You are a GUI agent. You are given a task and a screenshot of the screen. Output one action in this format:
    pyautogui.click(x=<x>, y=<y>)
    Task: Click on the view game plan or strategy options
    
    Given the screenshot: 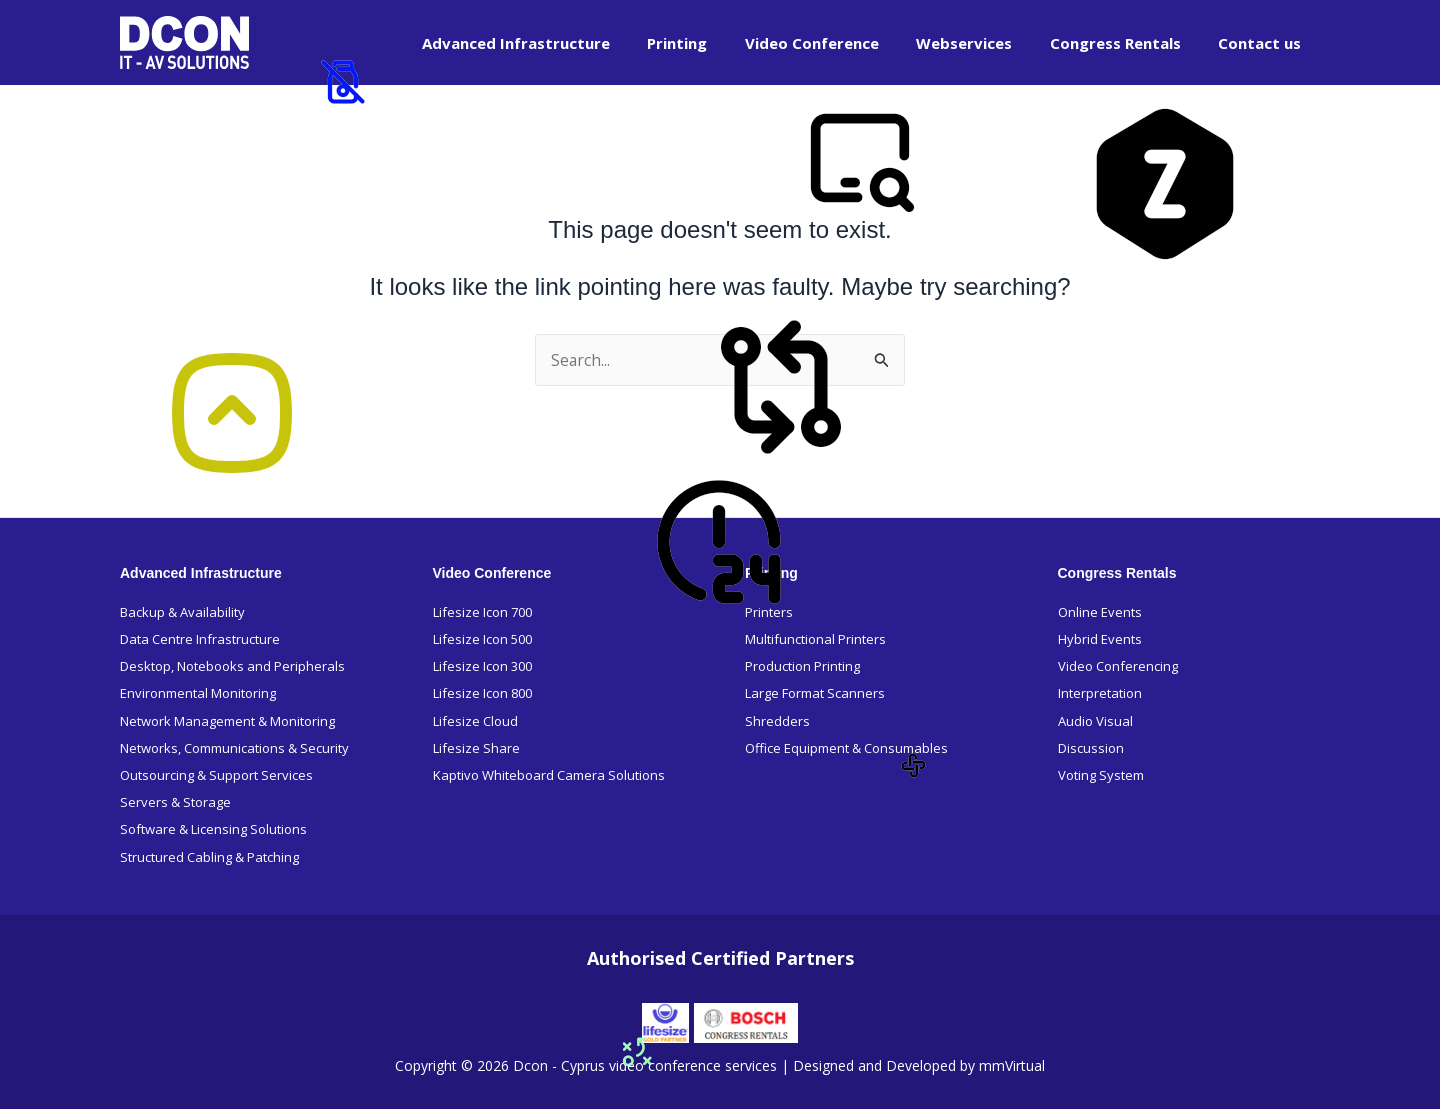 What is the action you would take?
    pyautogui.click(x=636, y=1052)
    